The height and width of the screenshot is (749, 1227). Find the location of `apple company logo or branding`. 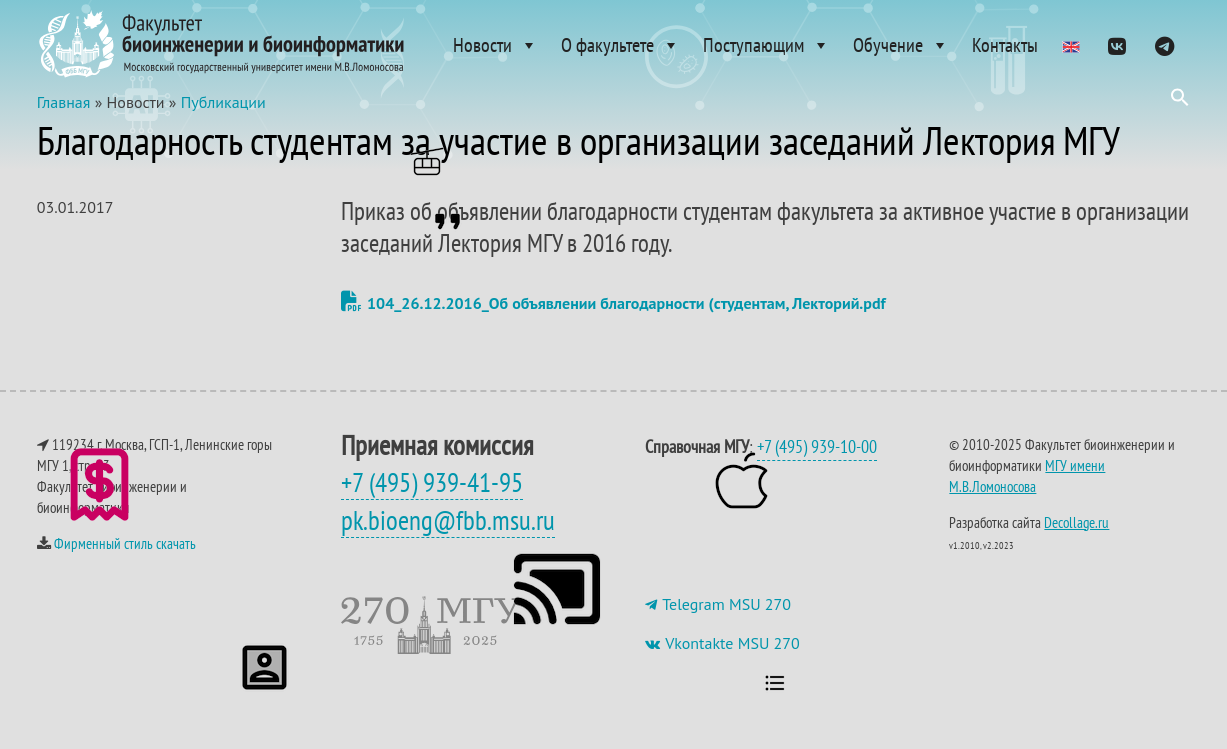

apple company logo or branding is located at coordinates (743, 484).